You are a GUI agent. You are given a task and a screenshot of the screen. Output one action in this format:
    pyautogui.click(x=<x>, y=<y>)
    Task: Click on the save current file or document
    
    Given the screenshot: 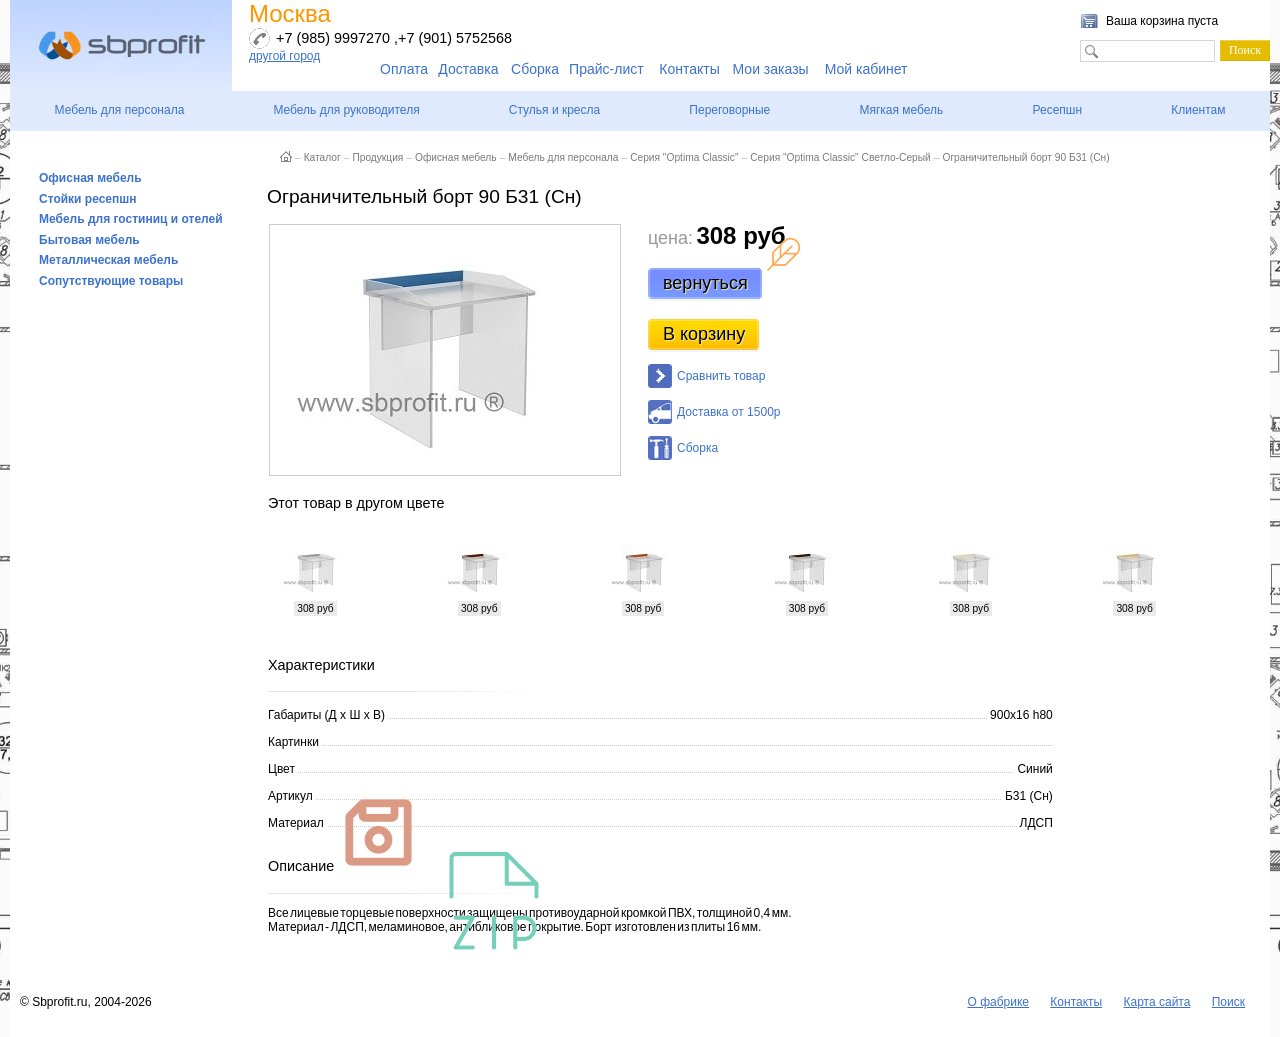 What is the action you would take?
    pyautogui.click(x=378, y=832)
    